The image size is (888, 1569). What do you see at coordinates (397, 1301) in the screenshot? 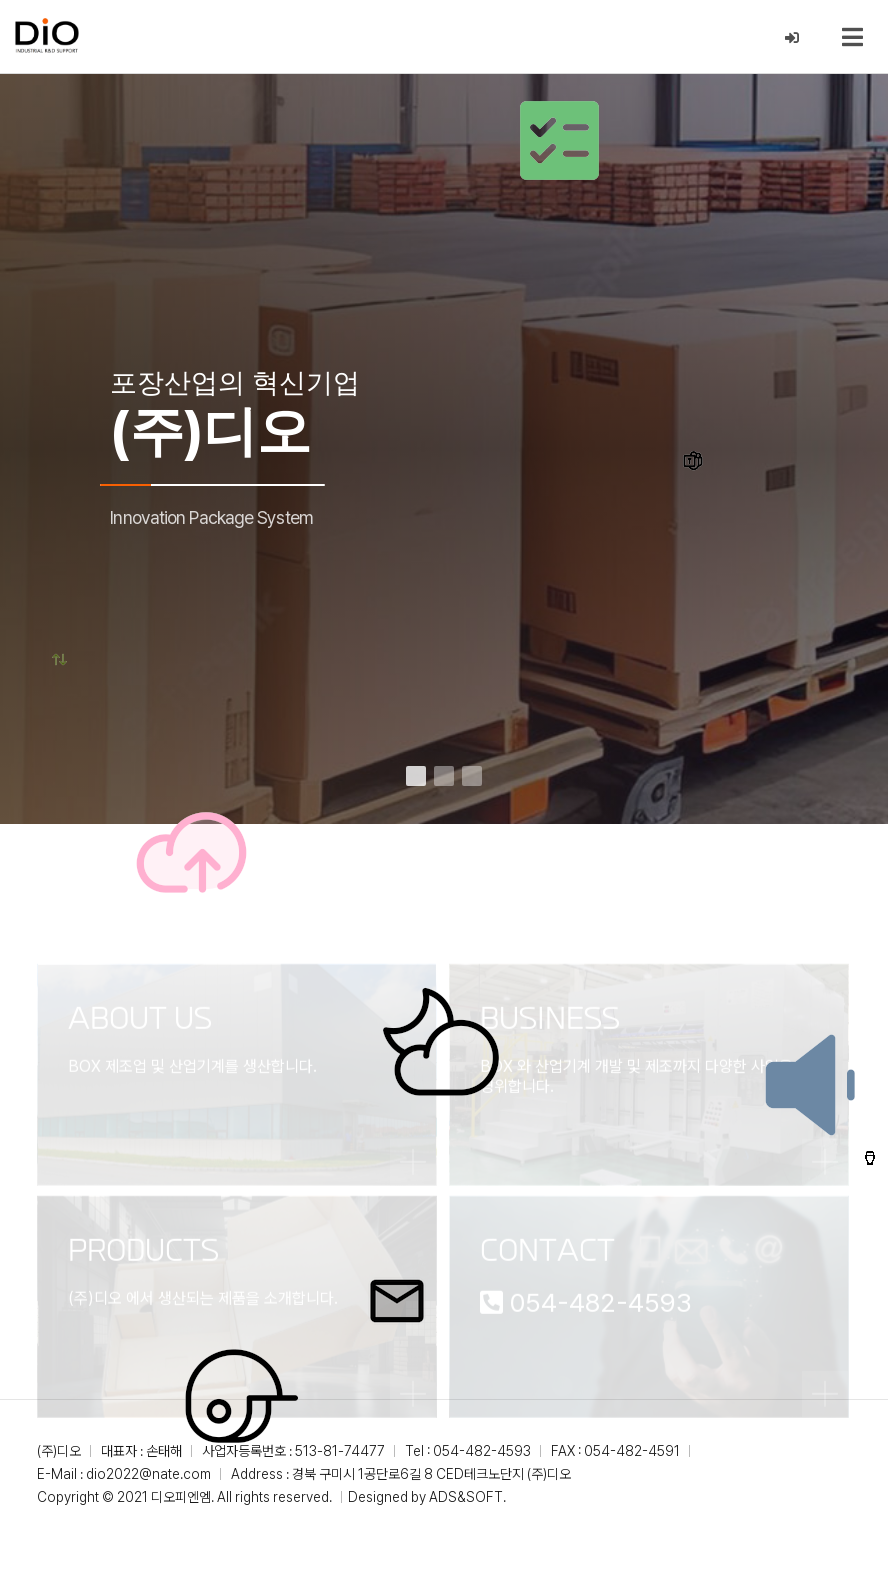
I see `view unread emails or messages` at bounding box center [397, 1301].